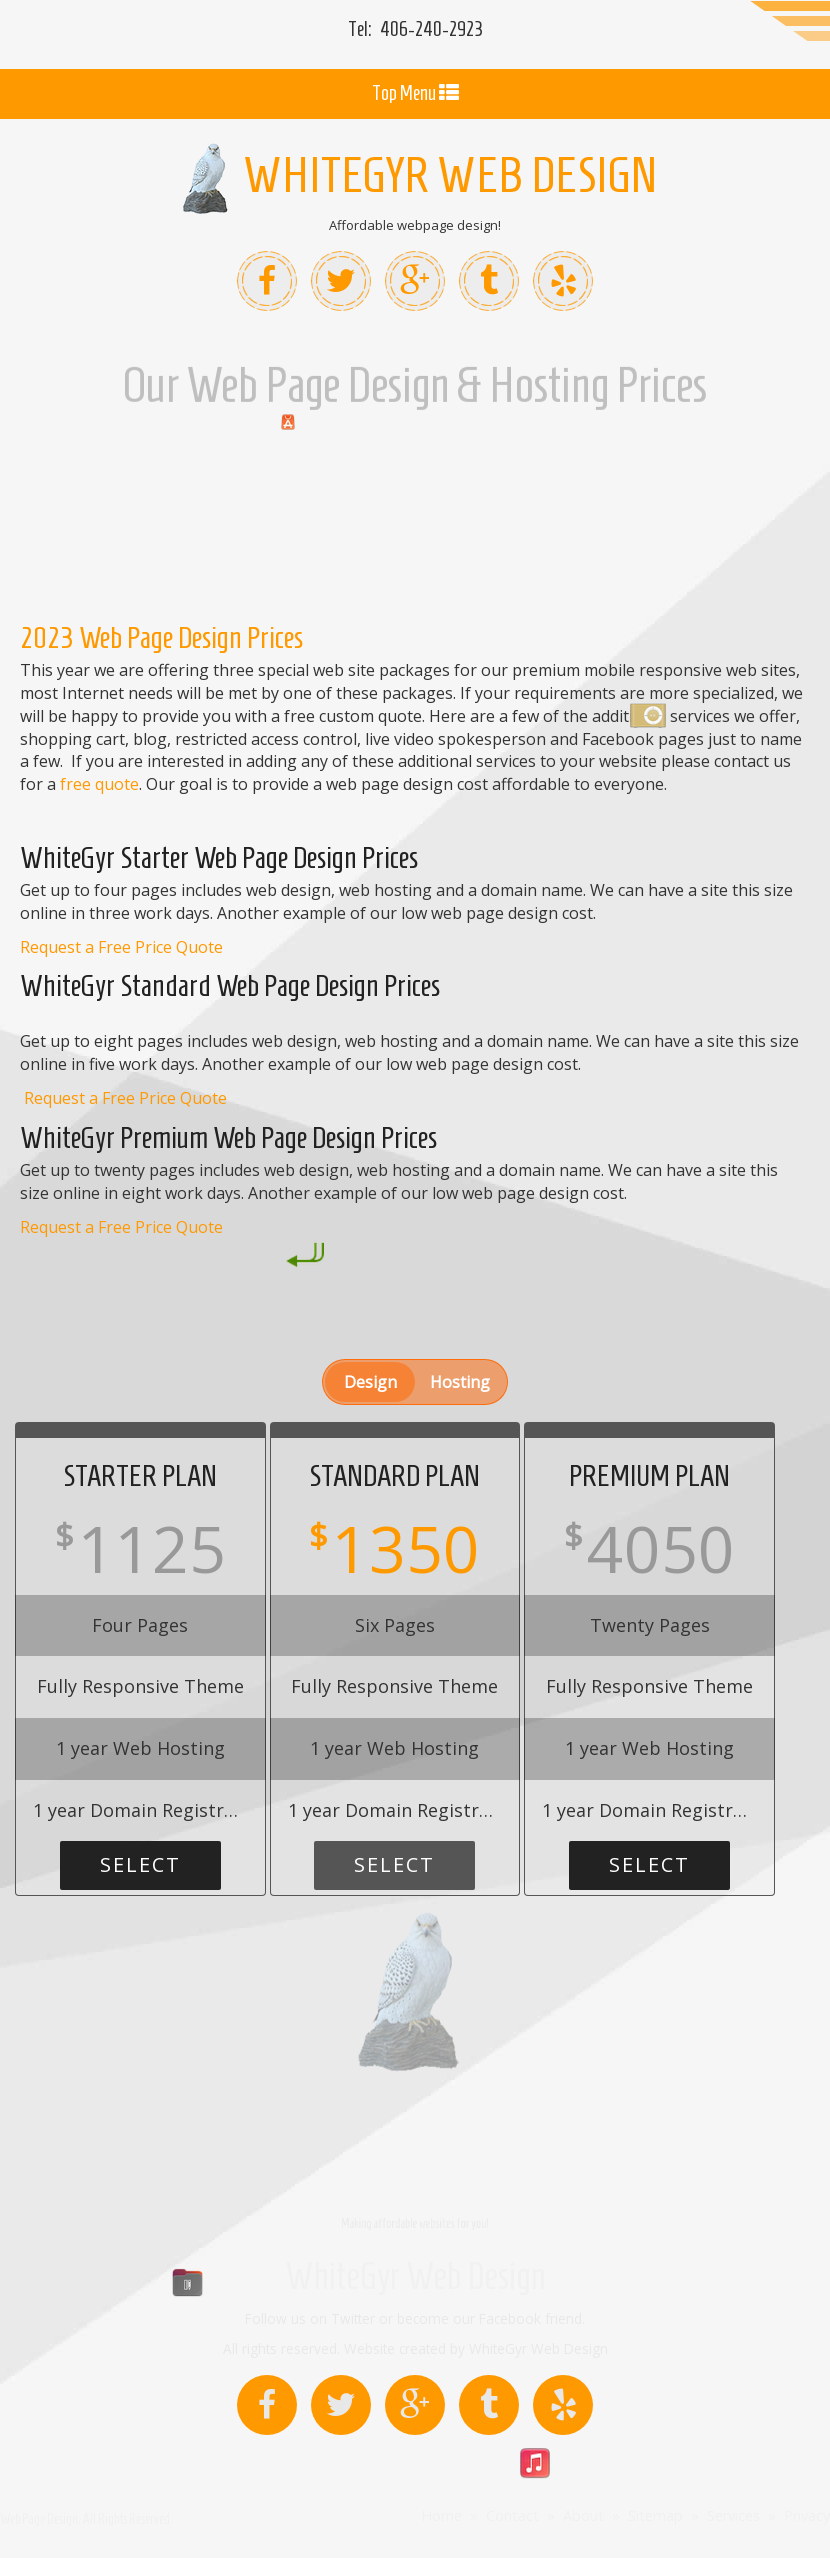  I want to click on reply to all recipients of an email, so click(304, 1252).